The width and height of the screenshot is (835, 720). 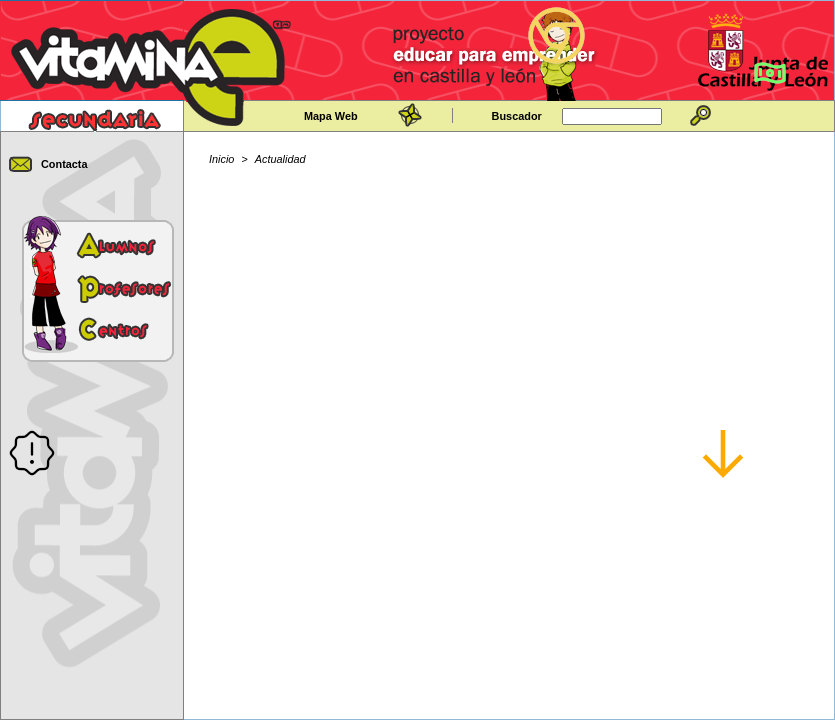 I want to click on scroll down or view more content, so click(x=723, y=454).